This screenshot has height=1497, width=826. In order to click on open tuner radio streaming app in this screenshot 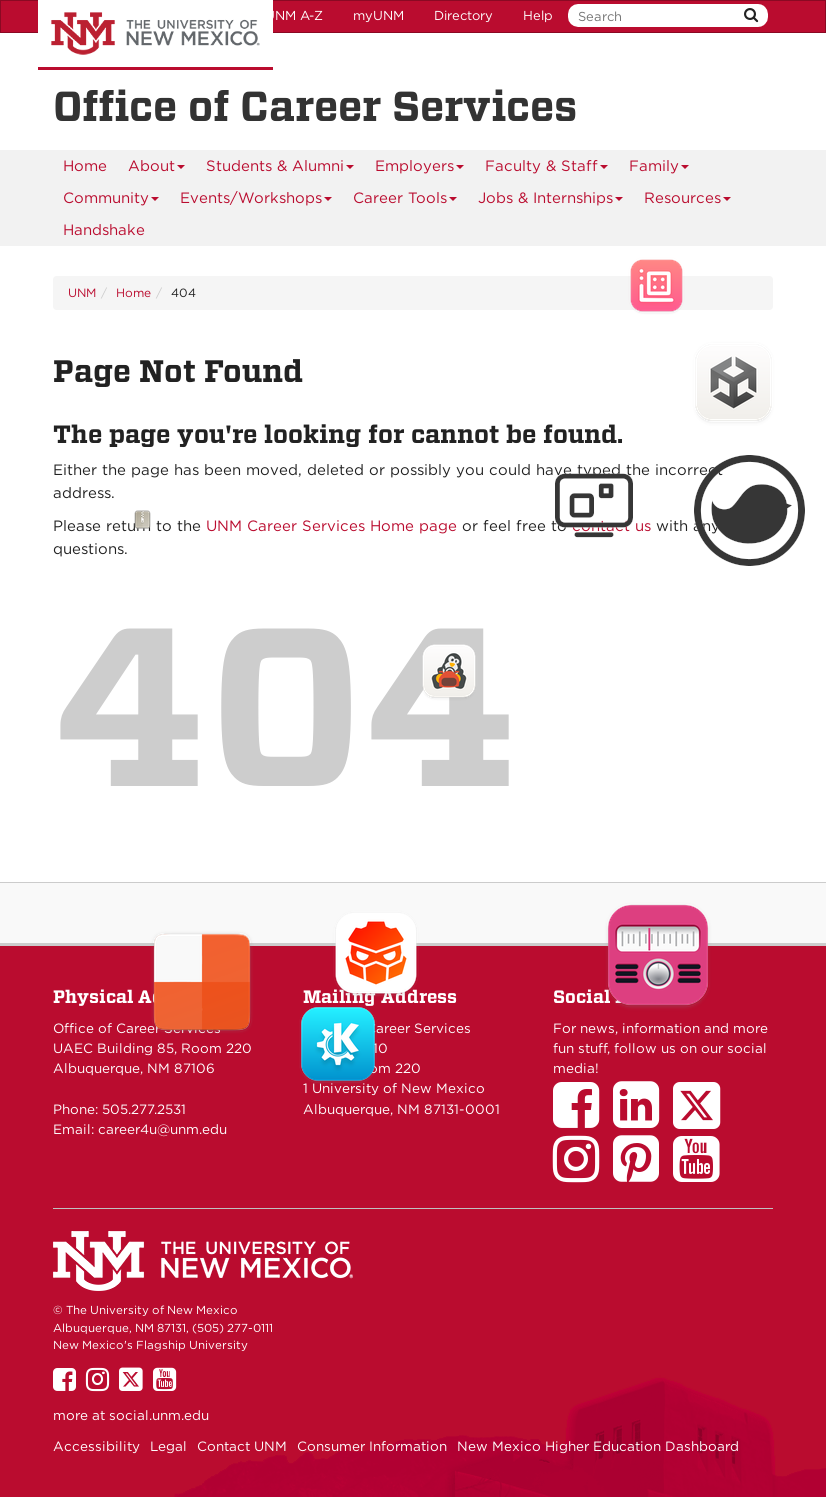, I will do `click(658, 955)`.